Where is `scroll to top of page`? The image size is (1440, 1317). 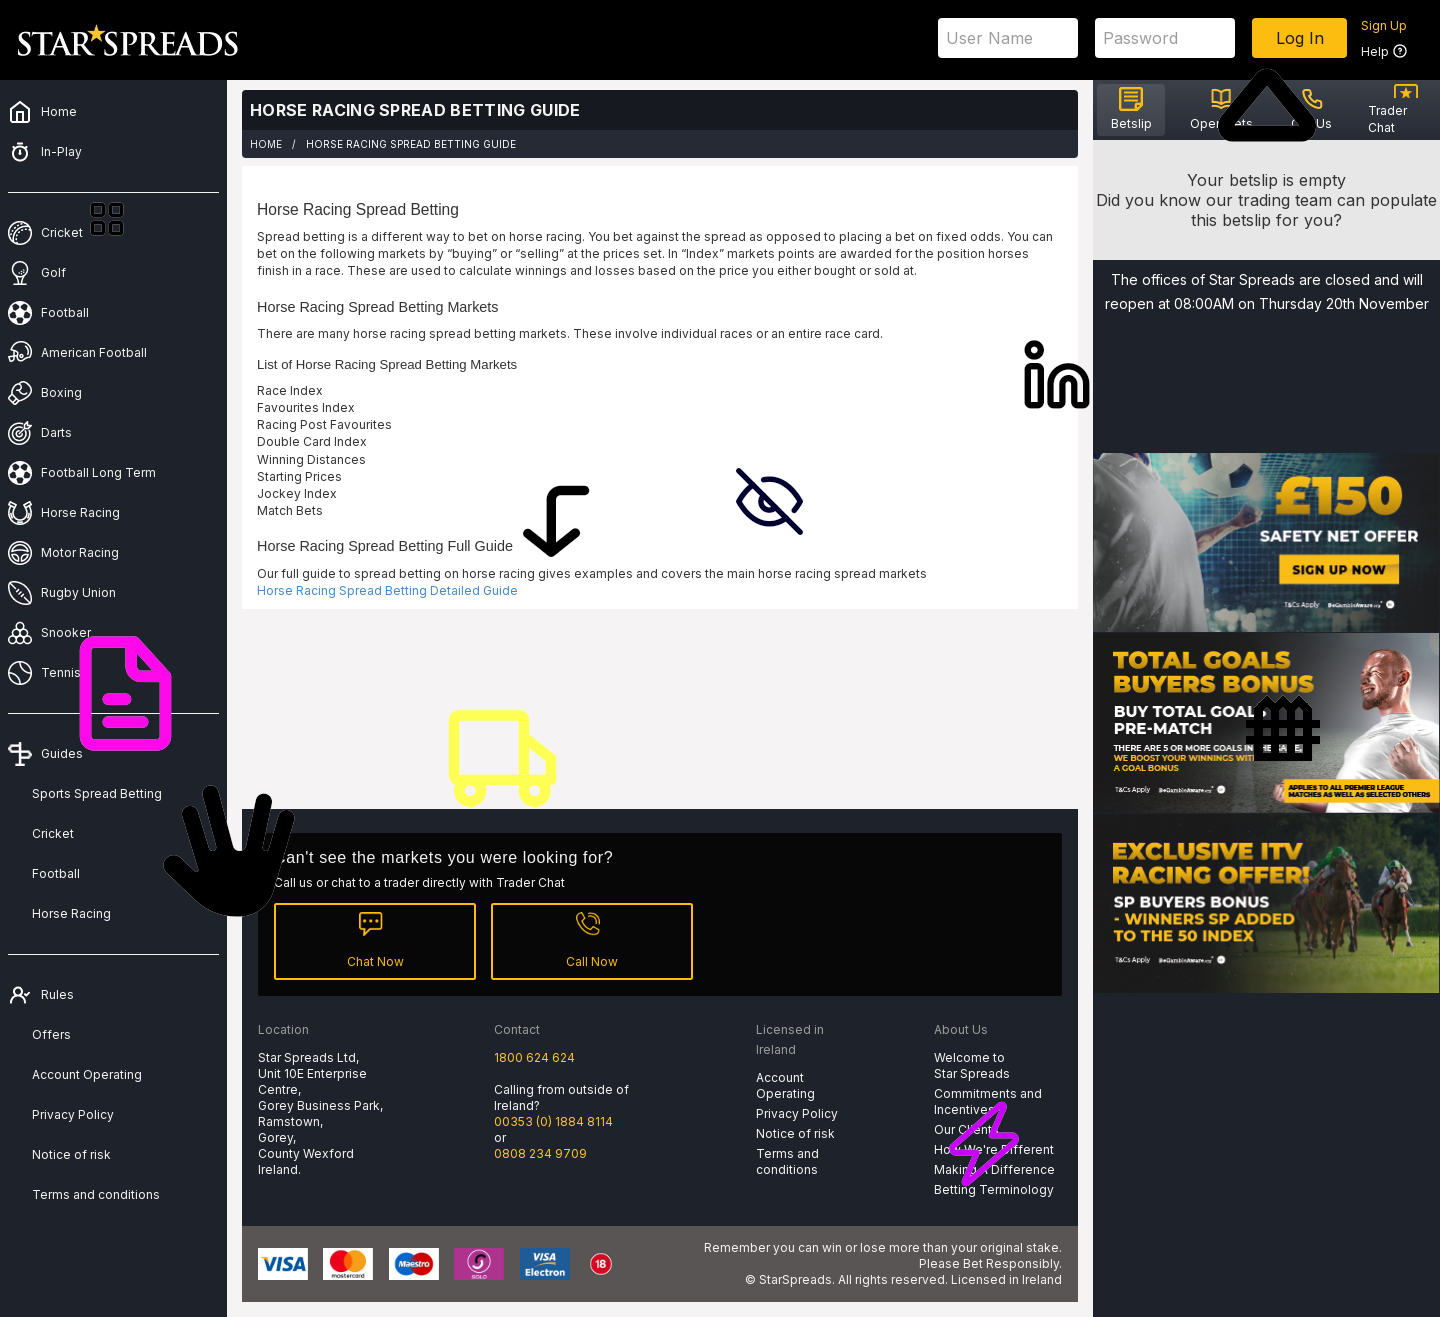
scroll to top of page is located at coordinates (1267, 109).